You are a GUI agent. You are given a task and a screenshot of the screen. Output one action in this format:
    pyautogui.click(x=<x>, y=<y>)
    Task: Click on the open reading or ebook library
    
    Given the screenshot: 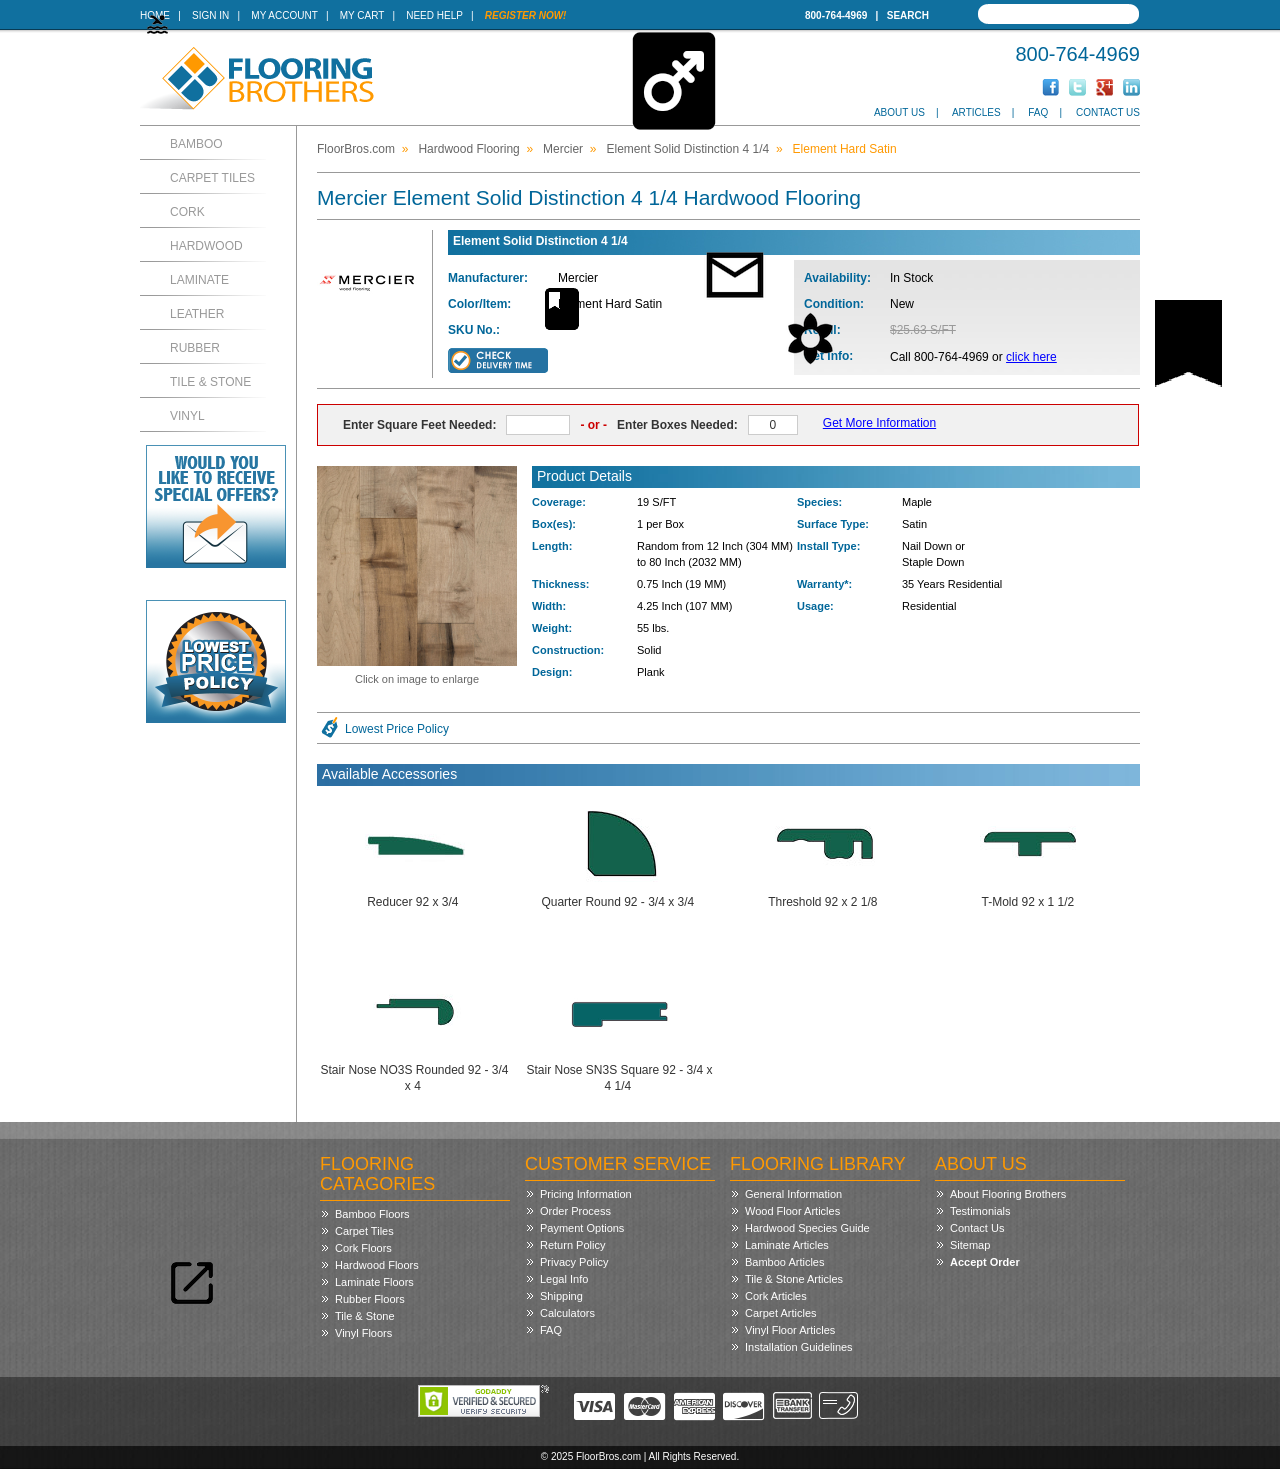 What is the action you would take?
    pyautogui.click(x=562, y=309)
    